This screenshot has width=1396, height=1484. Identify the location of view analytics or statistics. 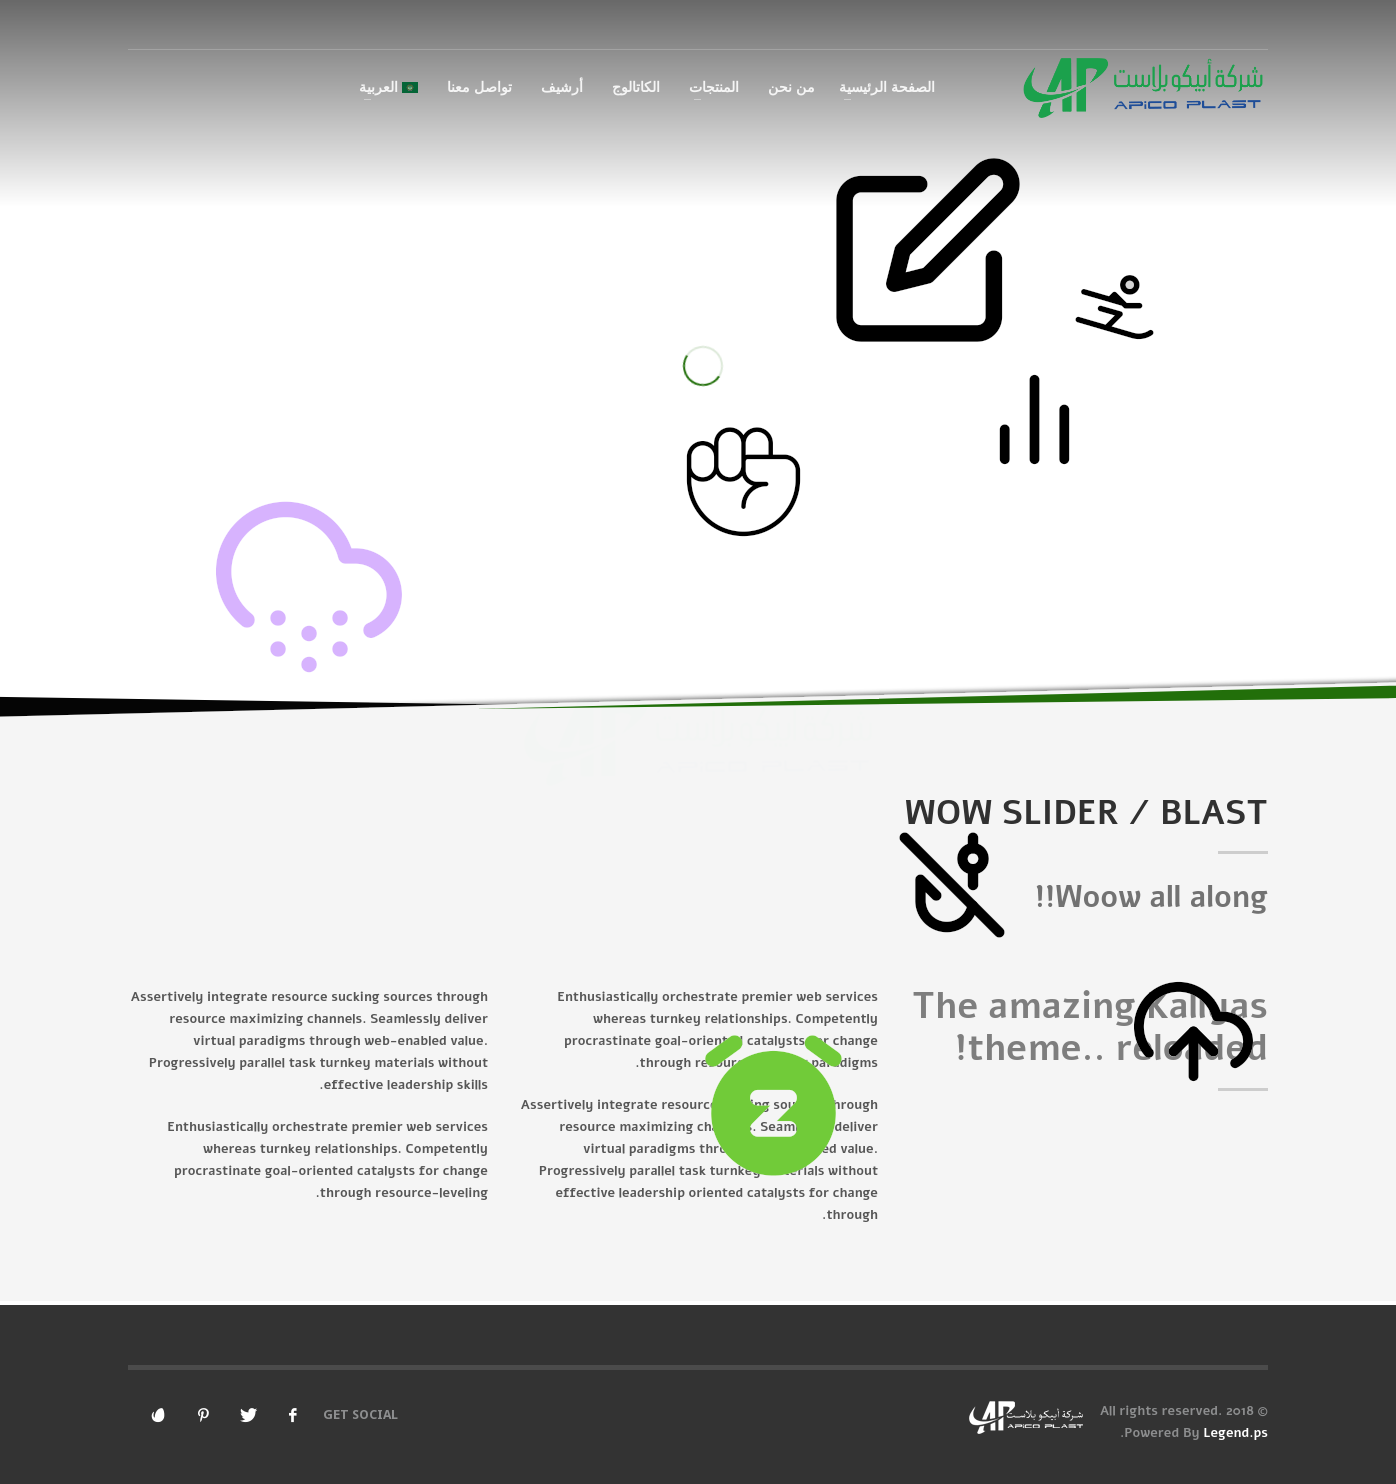
(1034, 419).